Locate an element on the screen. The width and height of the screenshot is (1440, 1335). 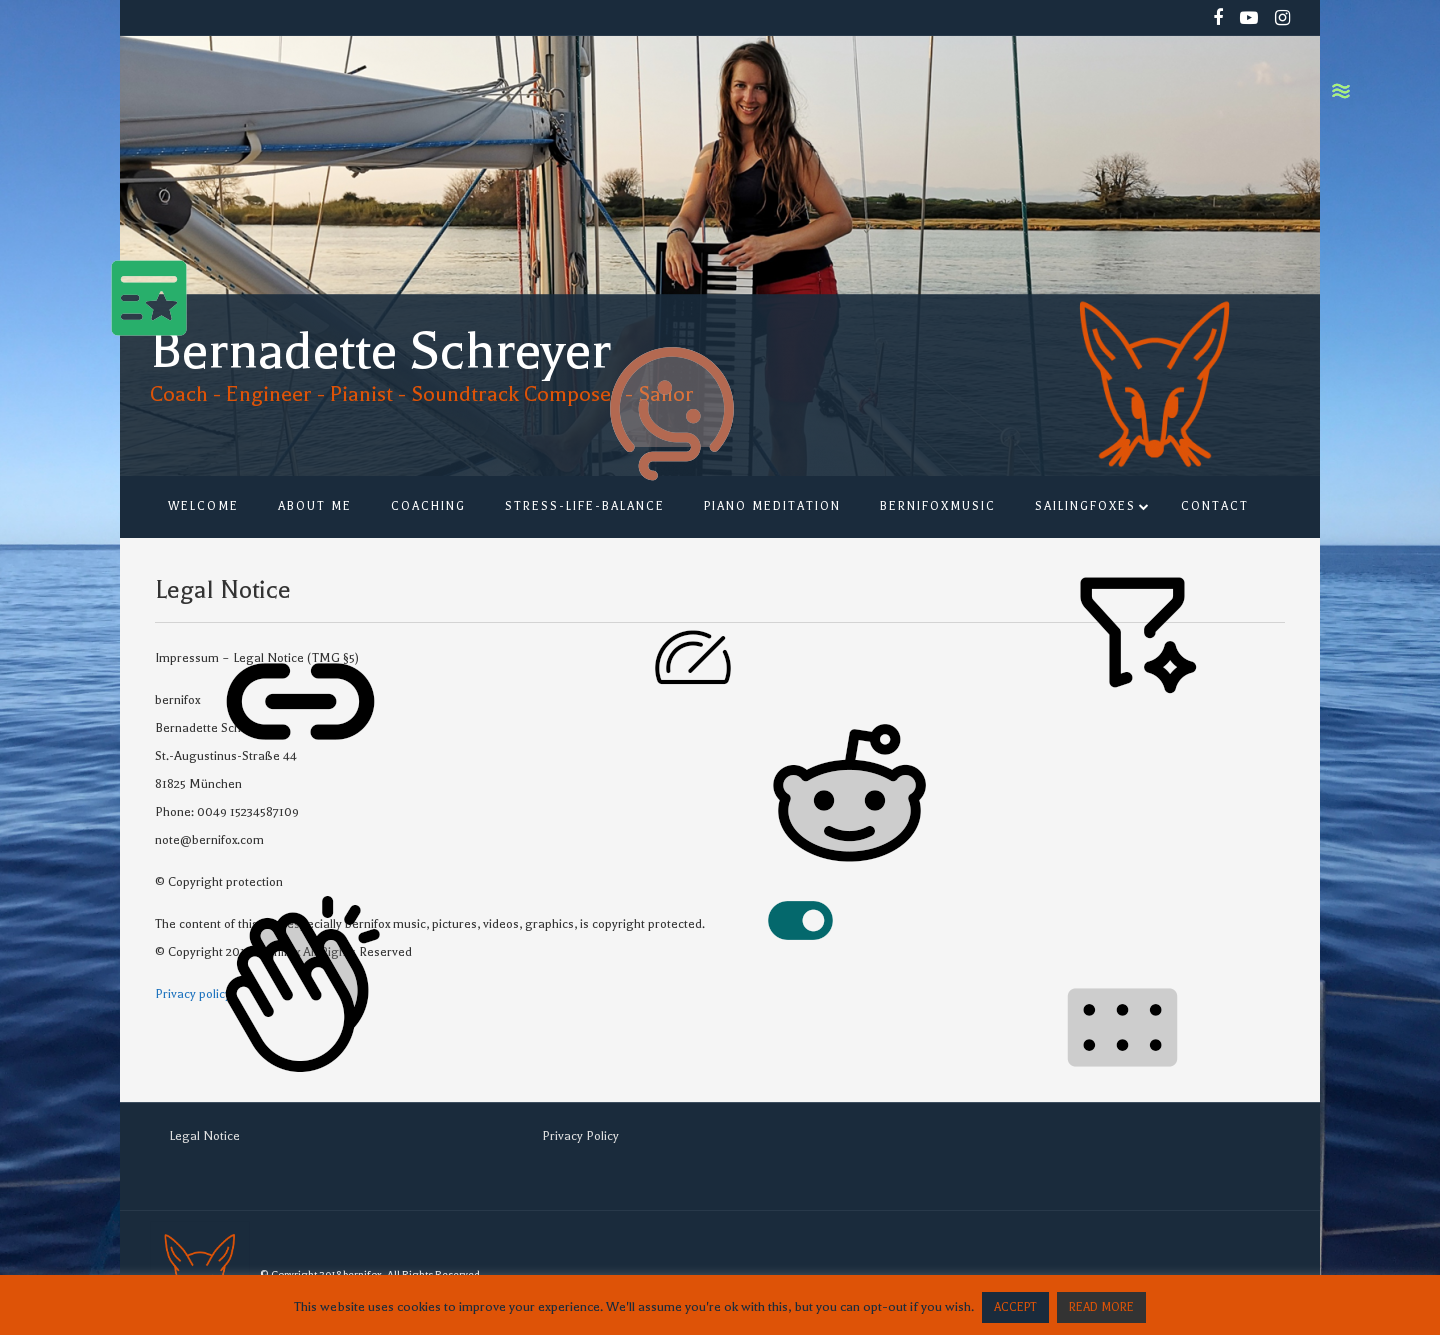
indicates water or aquatic features is located at coordinates (1341, 91).